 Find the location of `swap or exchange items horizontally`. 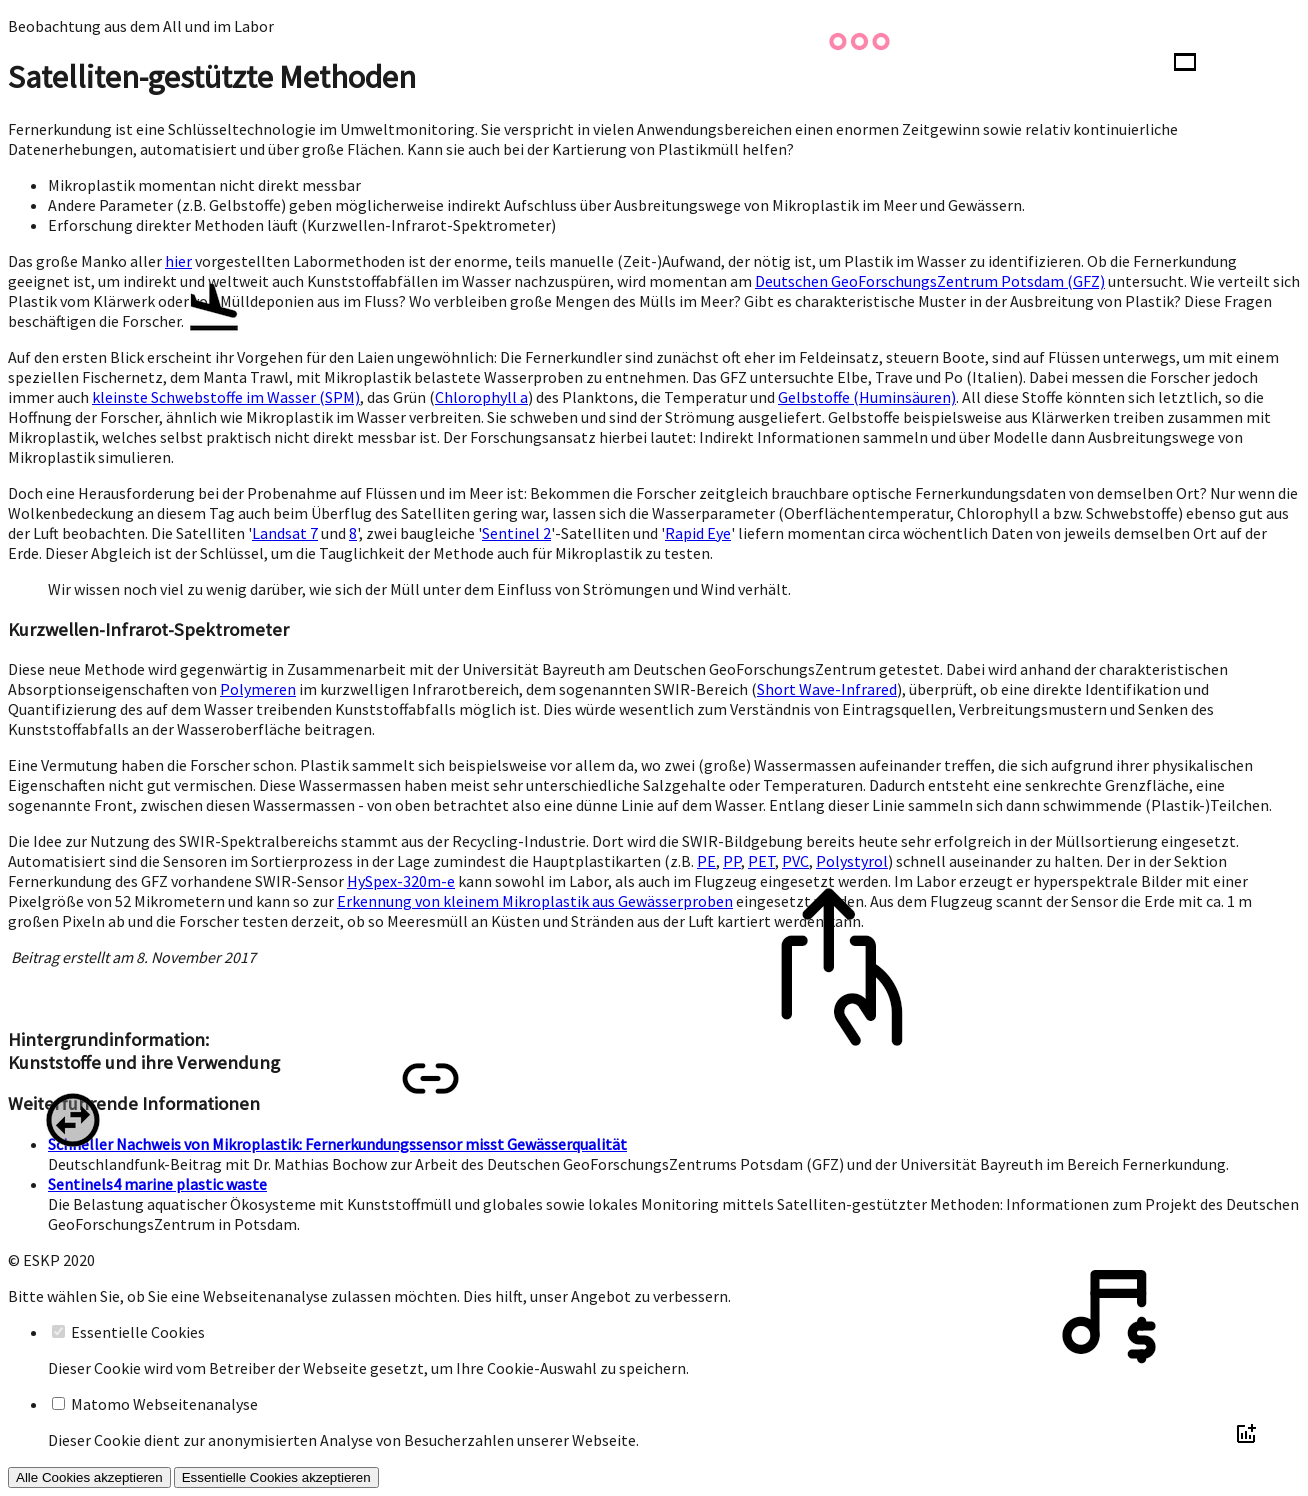

swap or exchange items horizontally is located at coordinates (73, 1120).